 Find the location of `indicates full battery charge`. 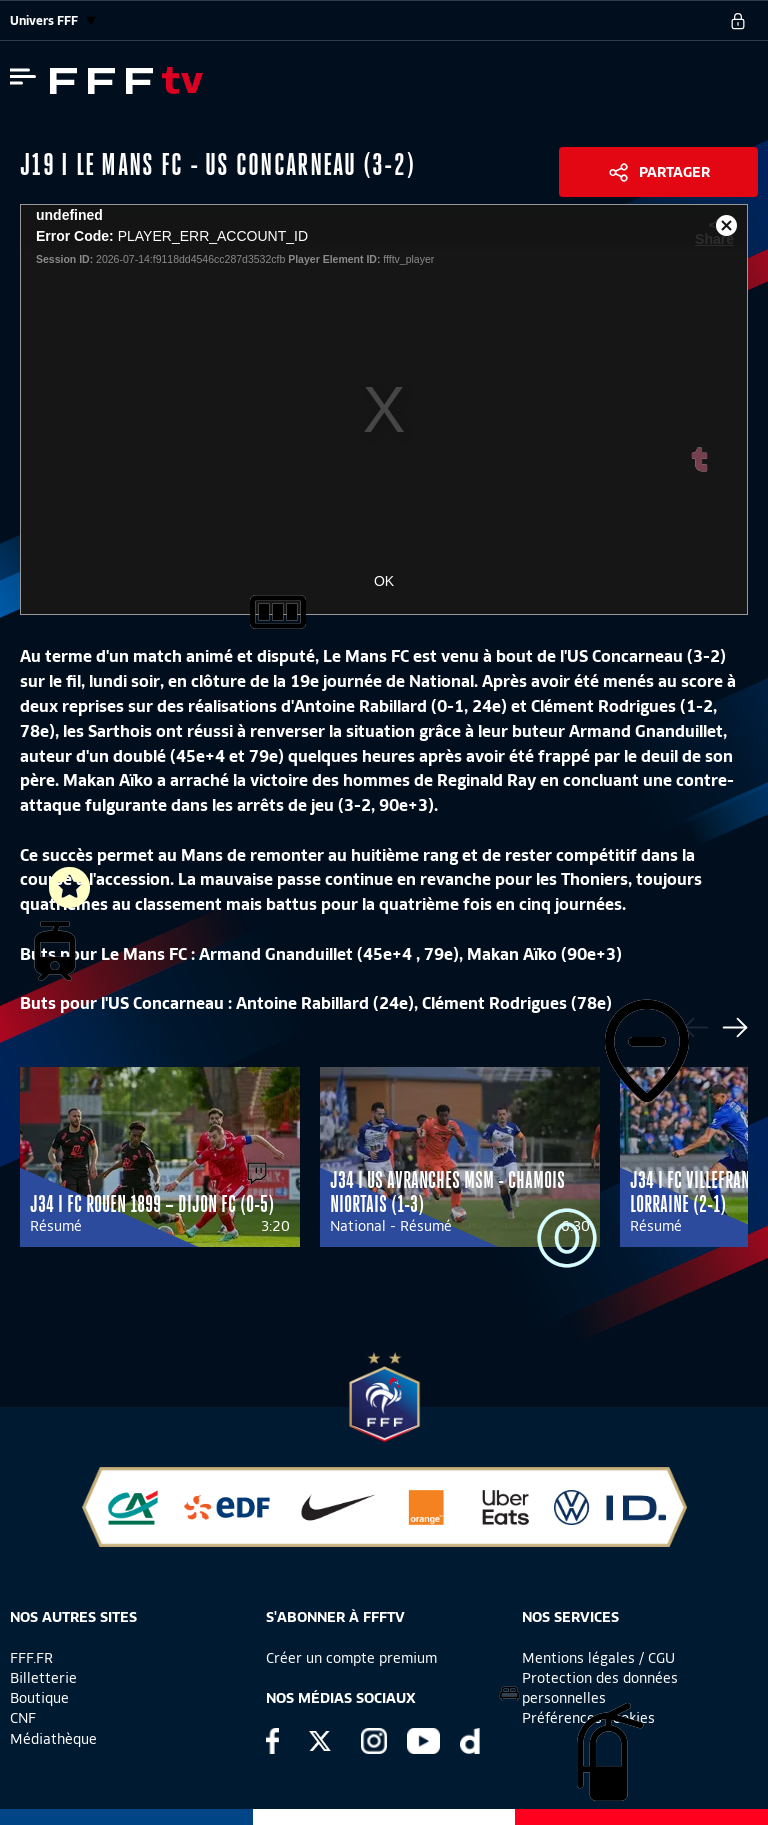

indicates full battery charge is located at coordinates (278, 612).